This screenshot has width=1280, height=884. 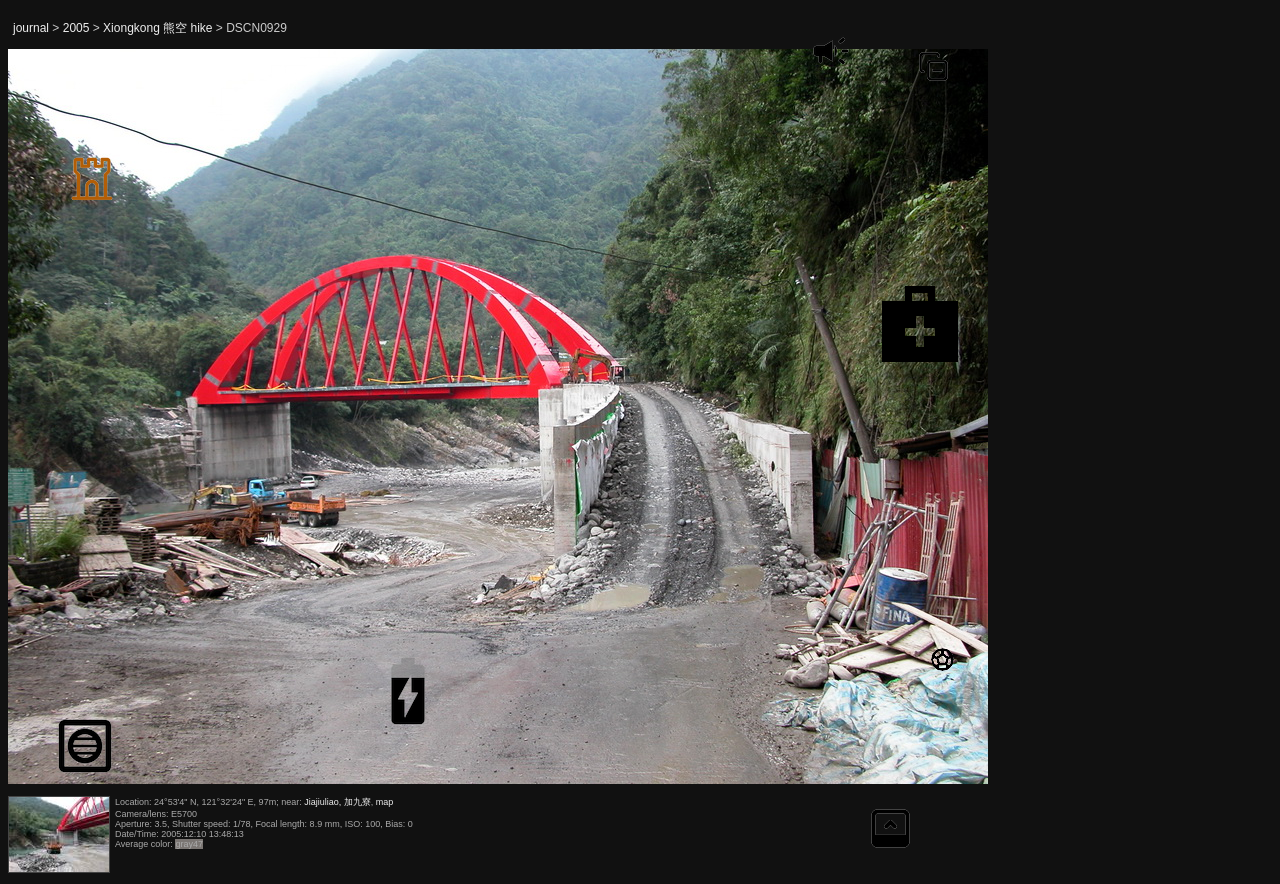 What do you see at coordinates (831, 51) in the screenshot?
I see `view announcements or notifications` at bounding box center [831, 51].